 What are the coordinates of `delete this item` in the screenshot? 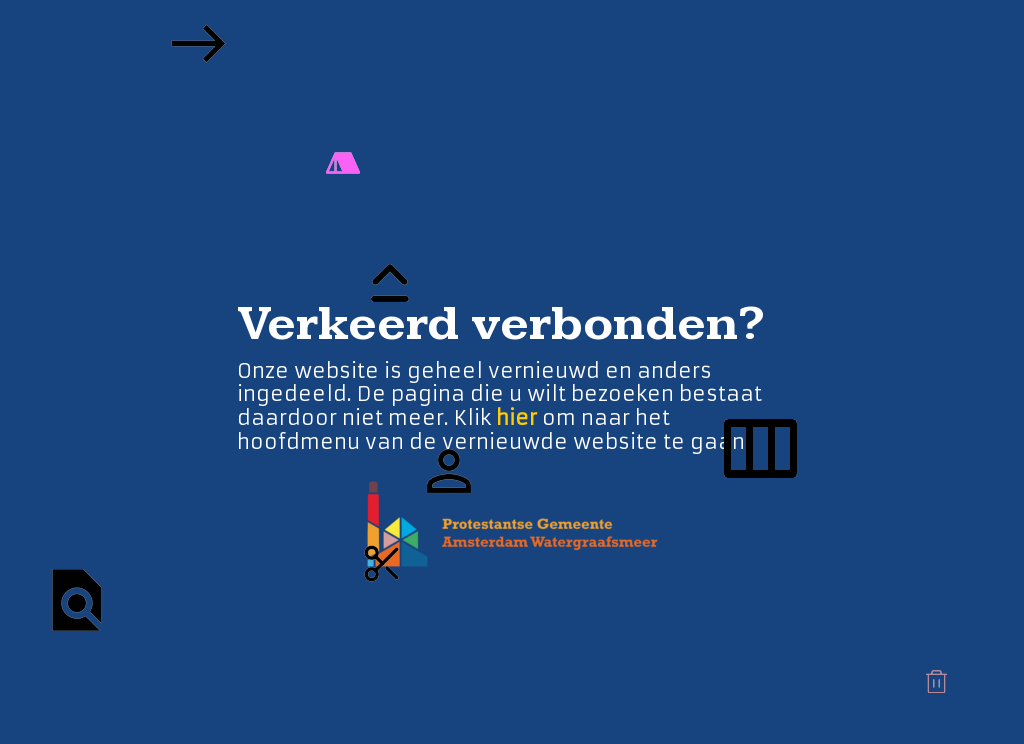 It's located at (936, 682).